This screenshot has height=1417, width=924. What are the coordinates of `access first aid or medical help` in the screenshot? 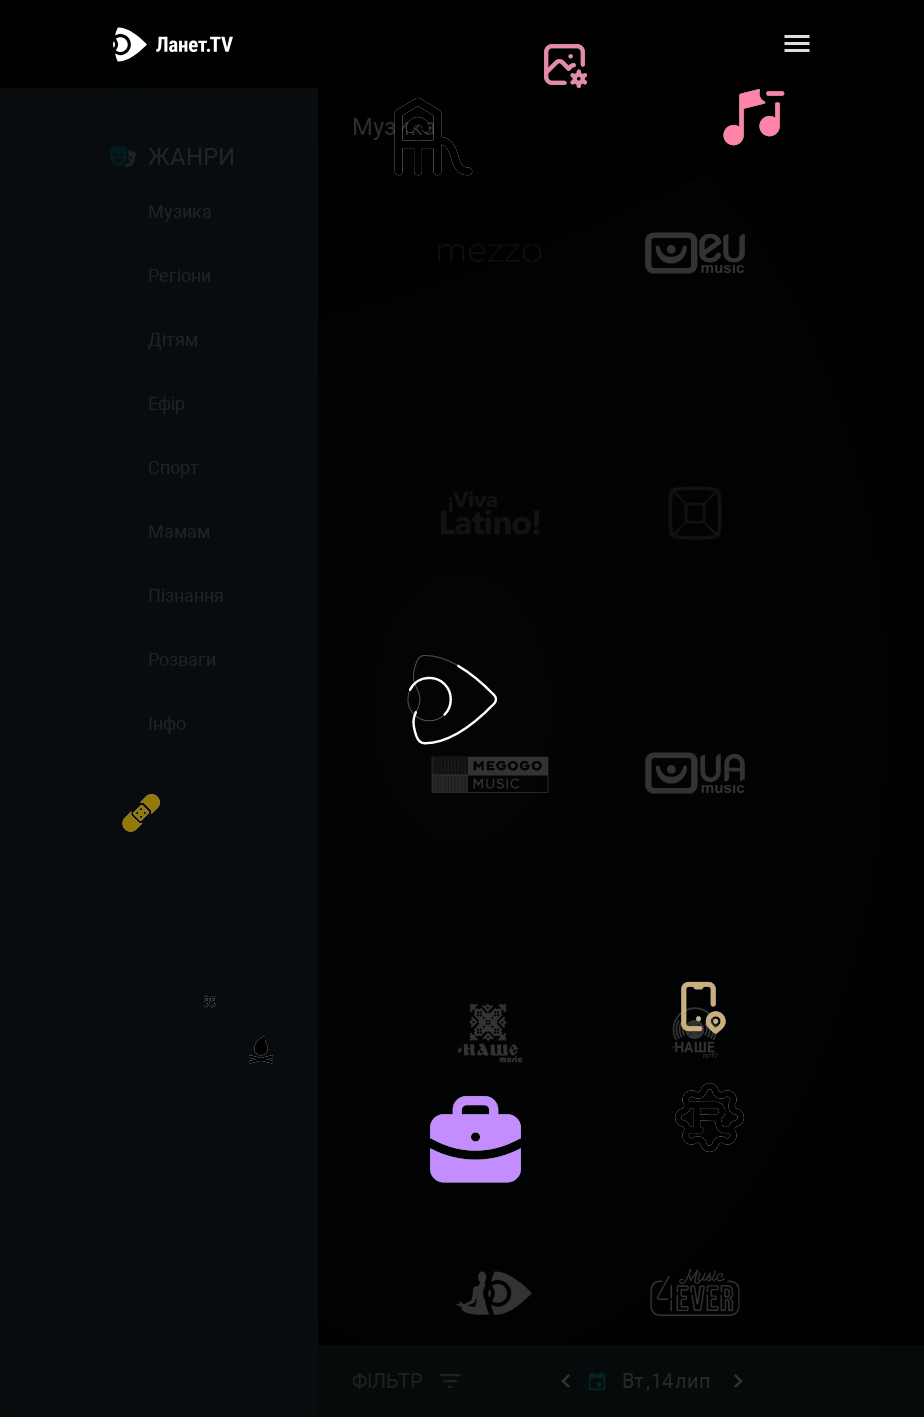 It's located at (141, 813).